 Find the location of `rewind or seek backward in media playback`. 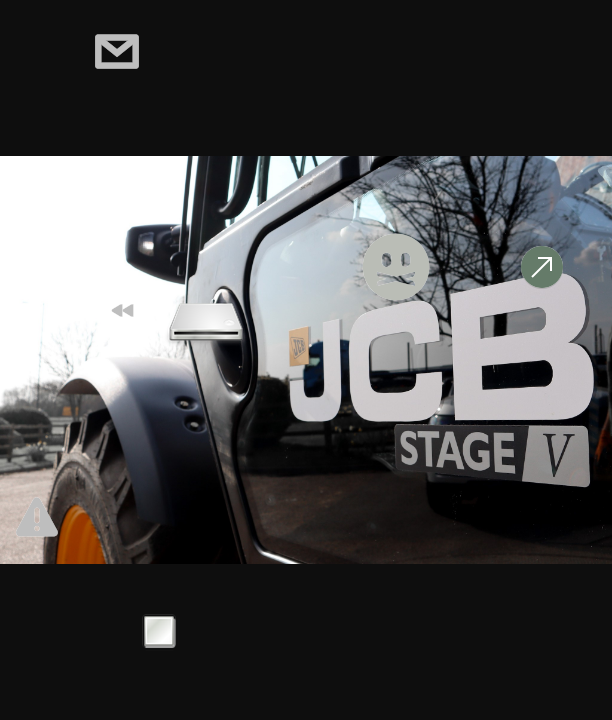

rewind or seek backward in media playback is located at coordinates (122, 310).